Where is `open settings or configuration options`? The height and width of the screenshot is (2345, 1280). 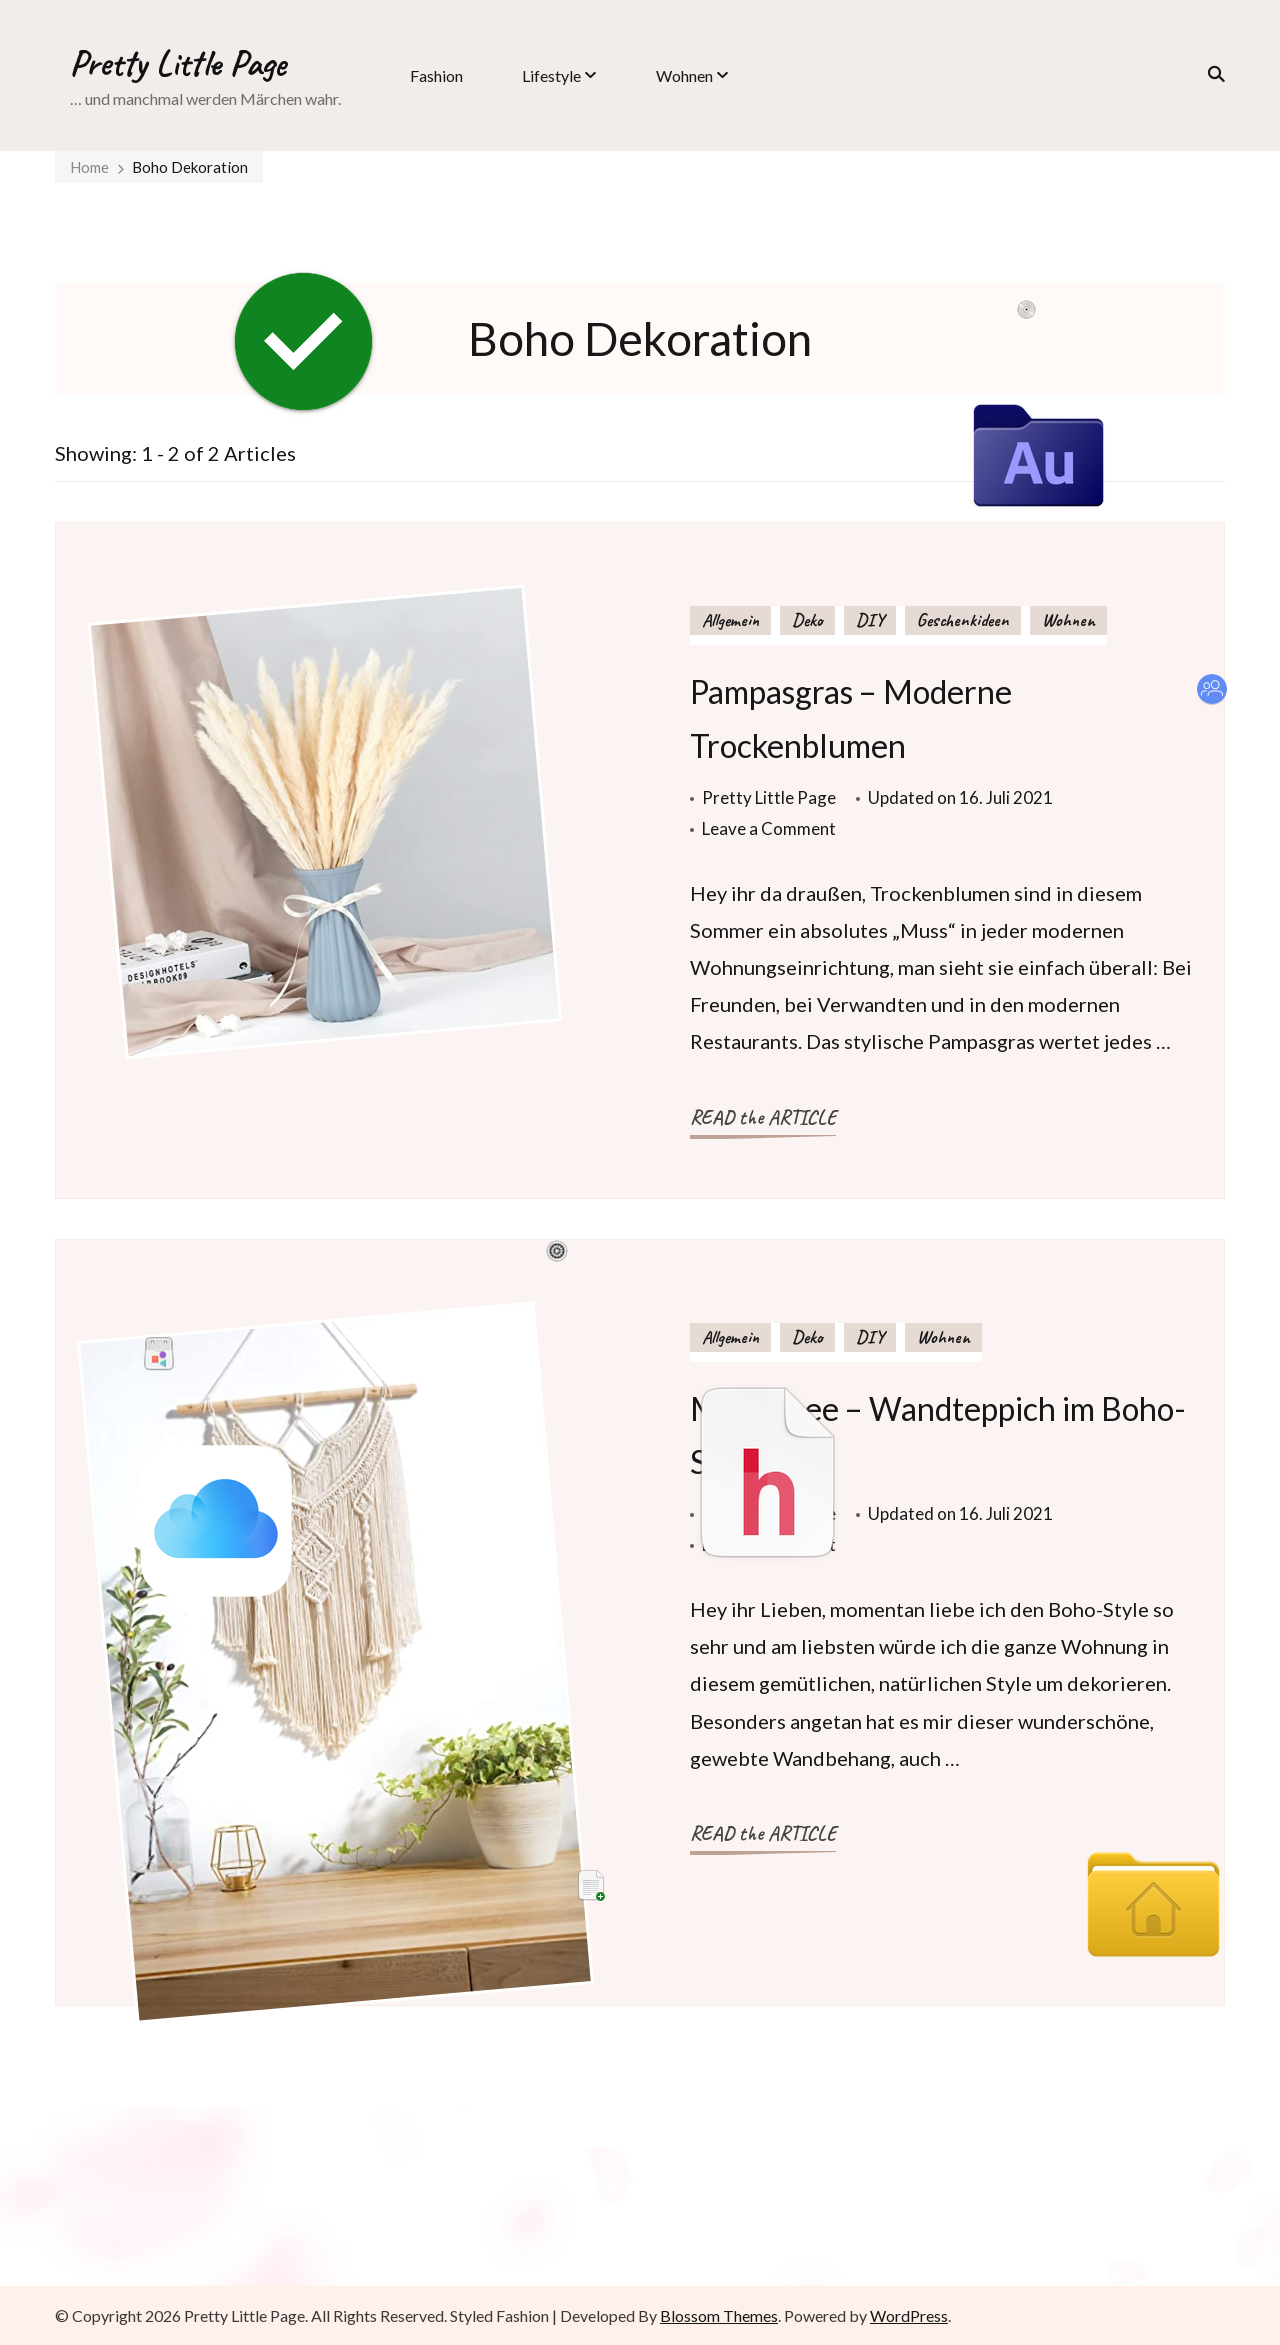
open settings or configuration options is located at coordinates (557, 1251).